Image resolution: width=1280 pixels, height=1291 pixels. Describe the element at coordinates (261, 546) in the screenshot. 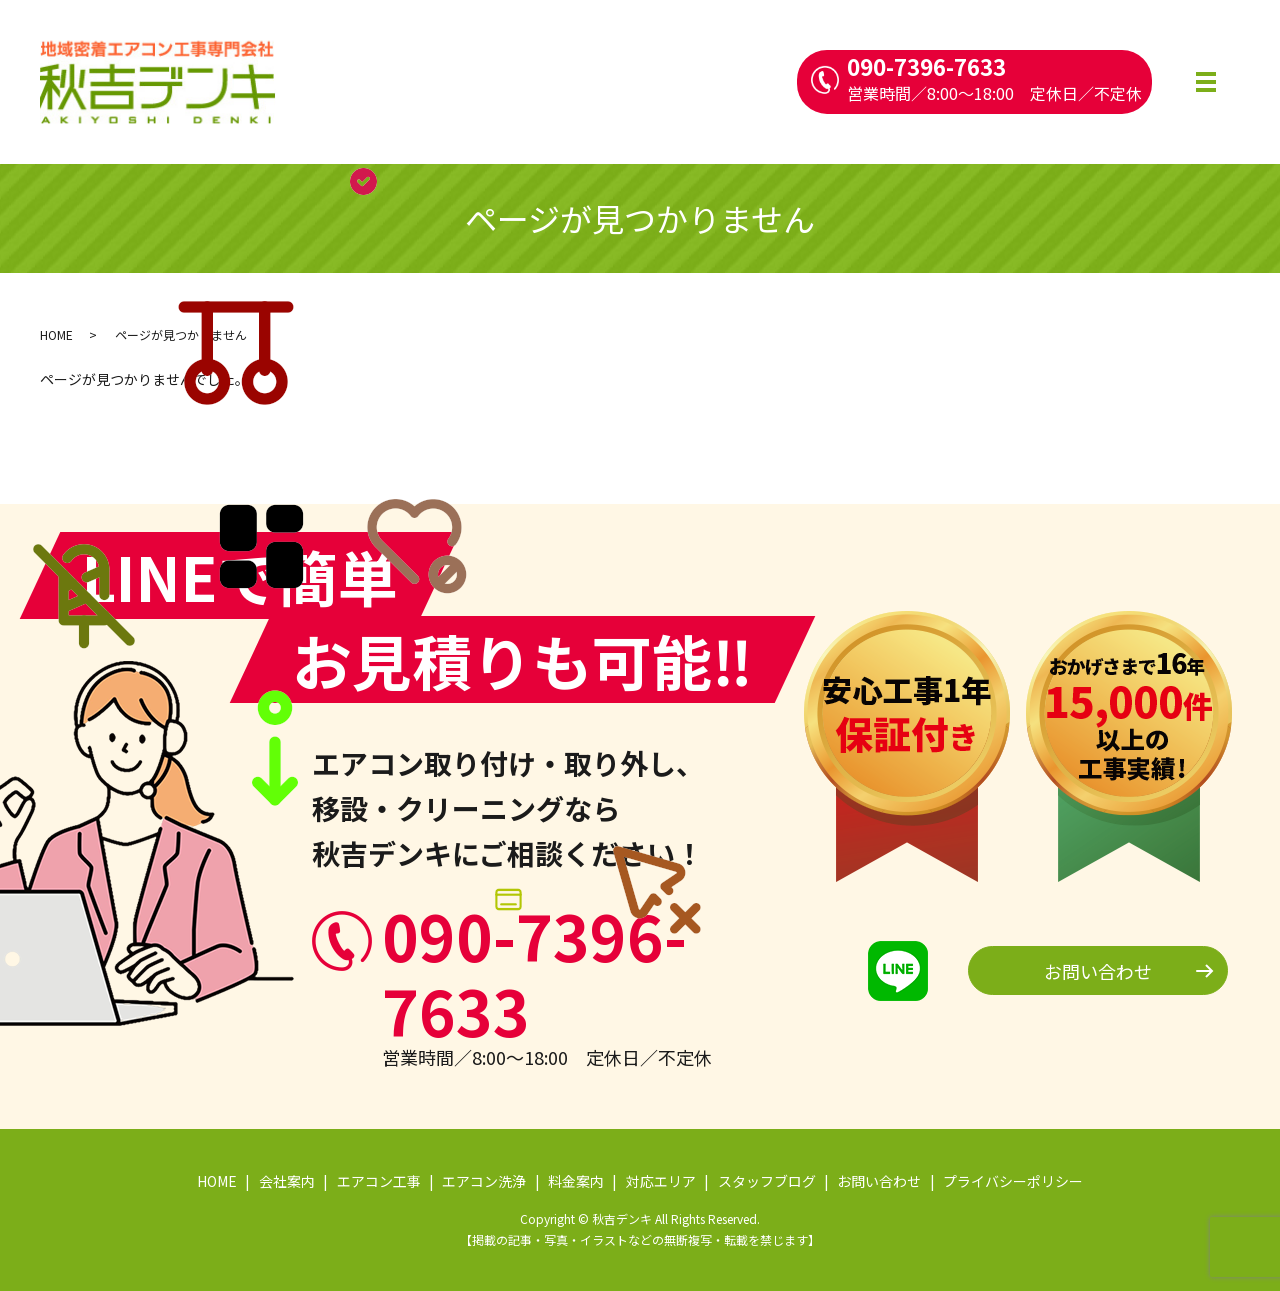

I see `open dashboard view` at that location.